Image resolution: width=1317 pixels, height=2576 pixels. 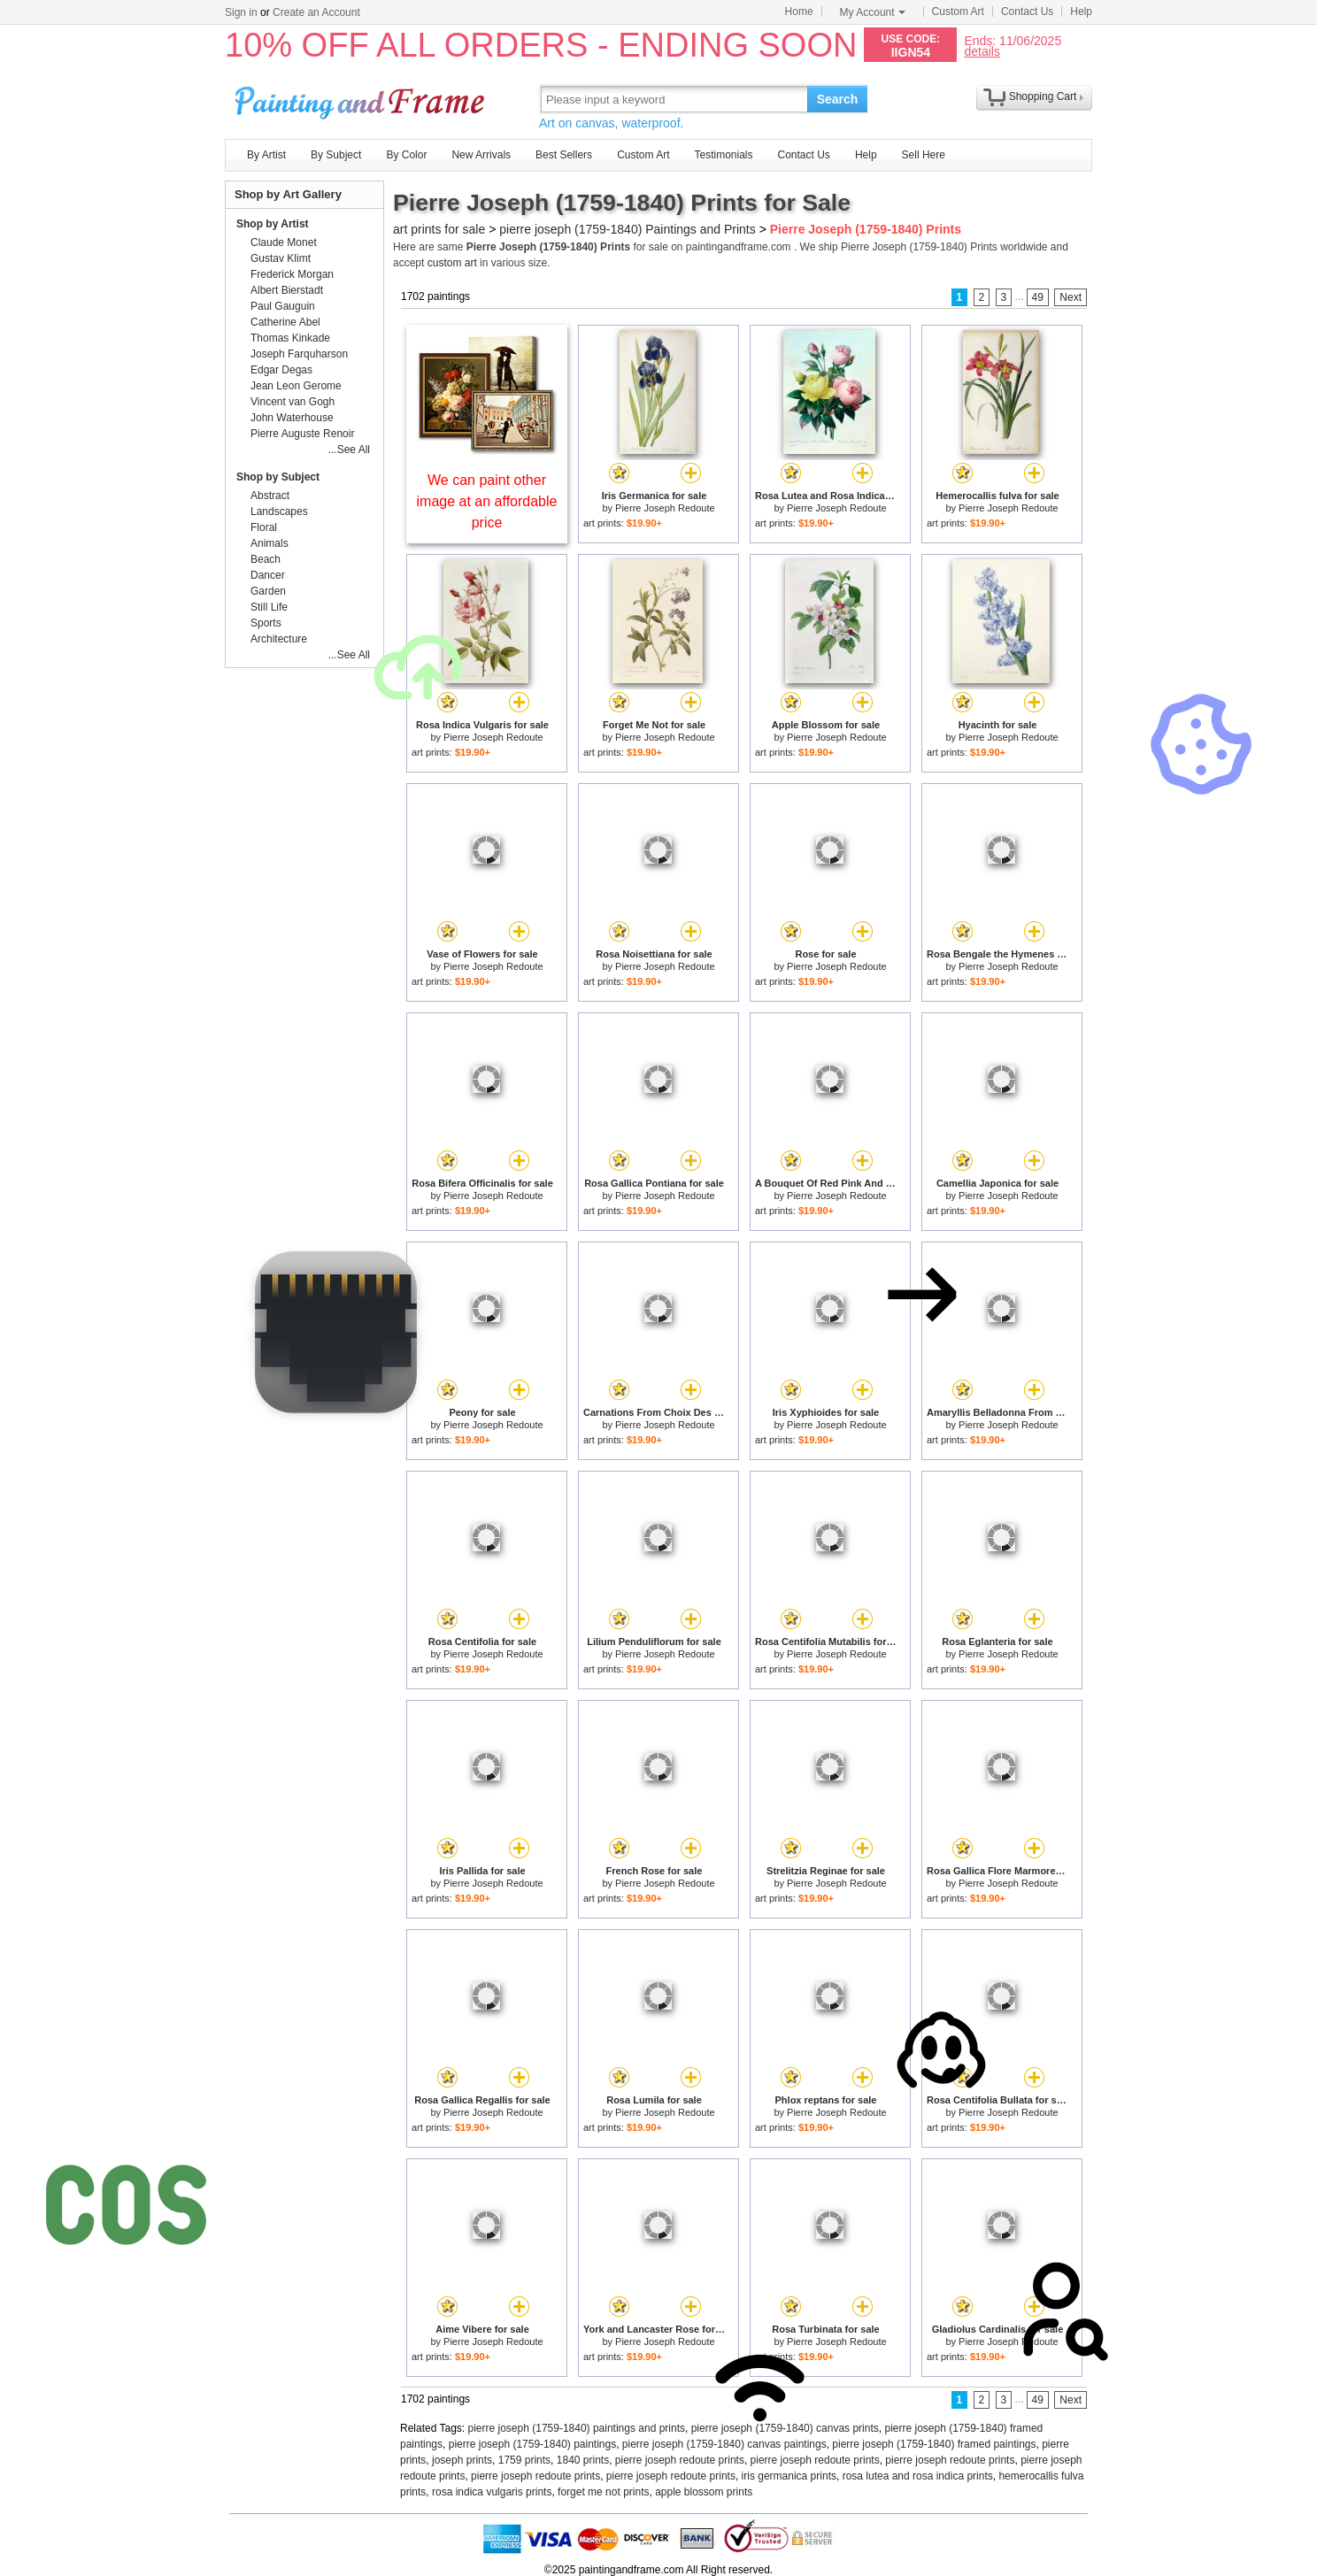 I want to click on ethernet port connection settings, so click(x=335, y=1332).